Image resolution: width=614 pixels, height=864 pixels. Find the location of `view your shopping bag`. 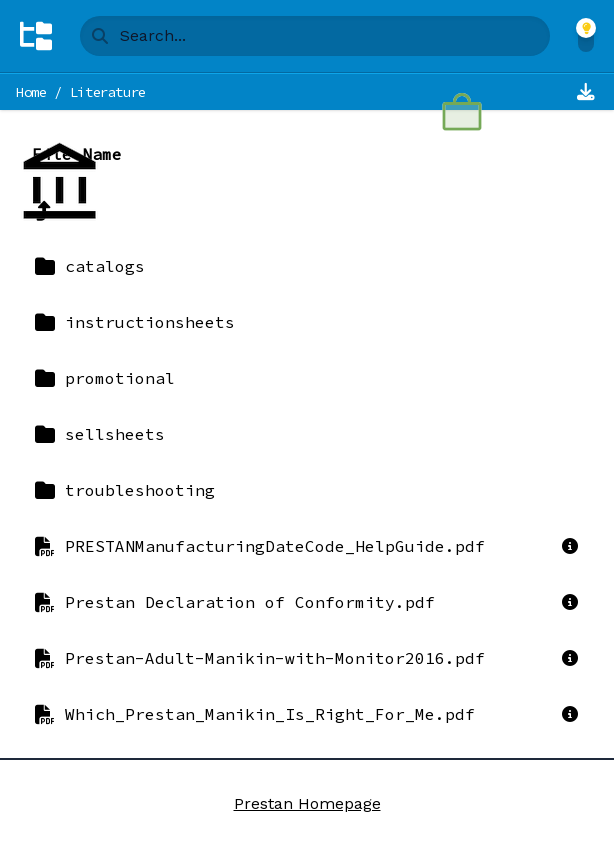

view your shopping bag is located at coordinates (462, 114).